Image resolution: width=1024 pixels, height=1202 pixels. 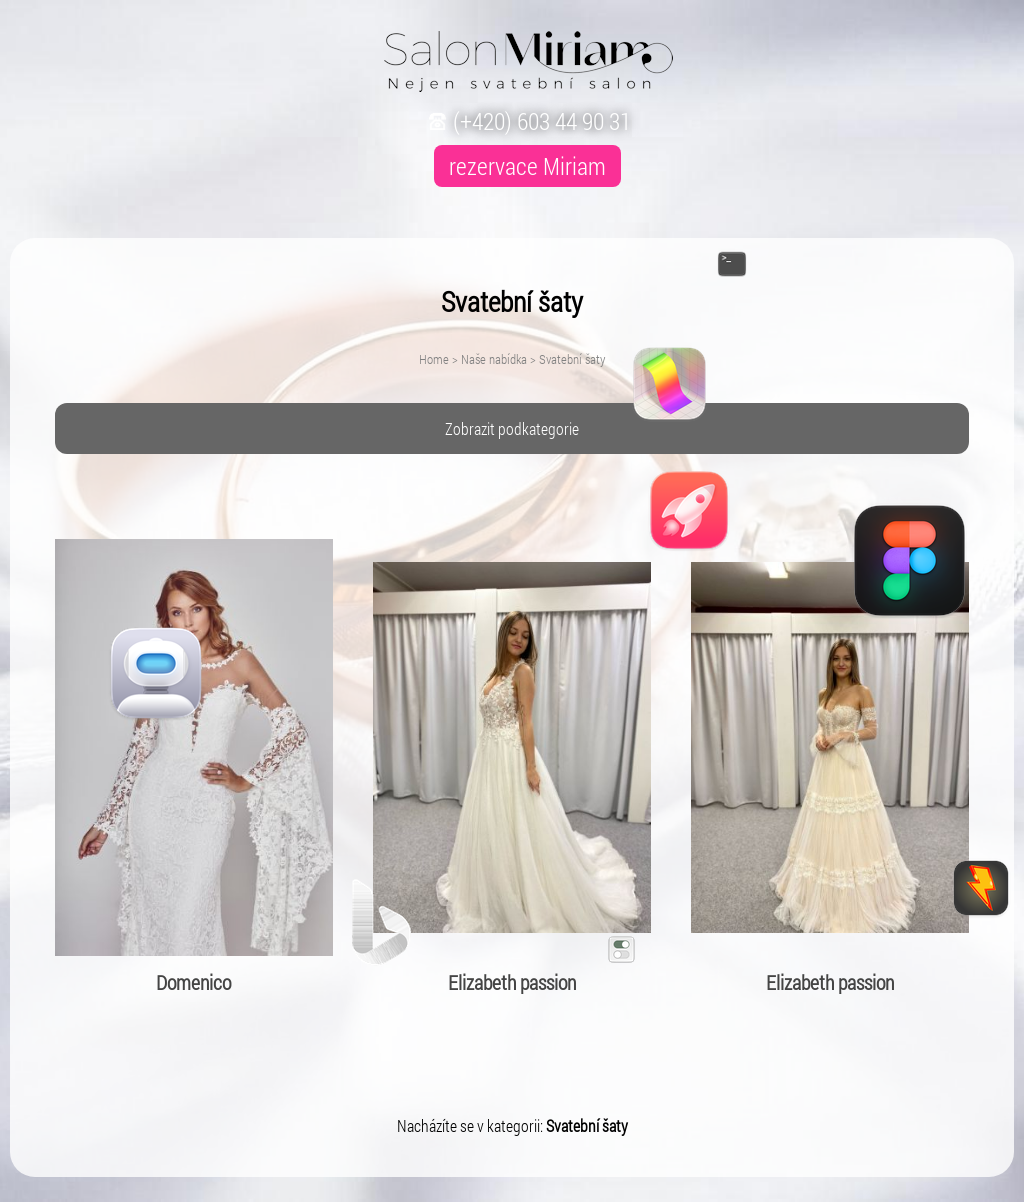 What do you see at coordinates (621, 949) in the screenshot?
I see `open gnome tweaks settings` at bounding box center [621, 949].